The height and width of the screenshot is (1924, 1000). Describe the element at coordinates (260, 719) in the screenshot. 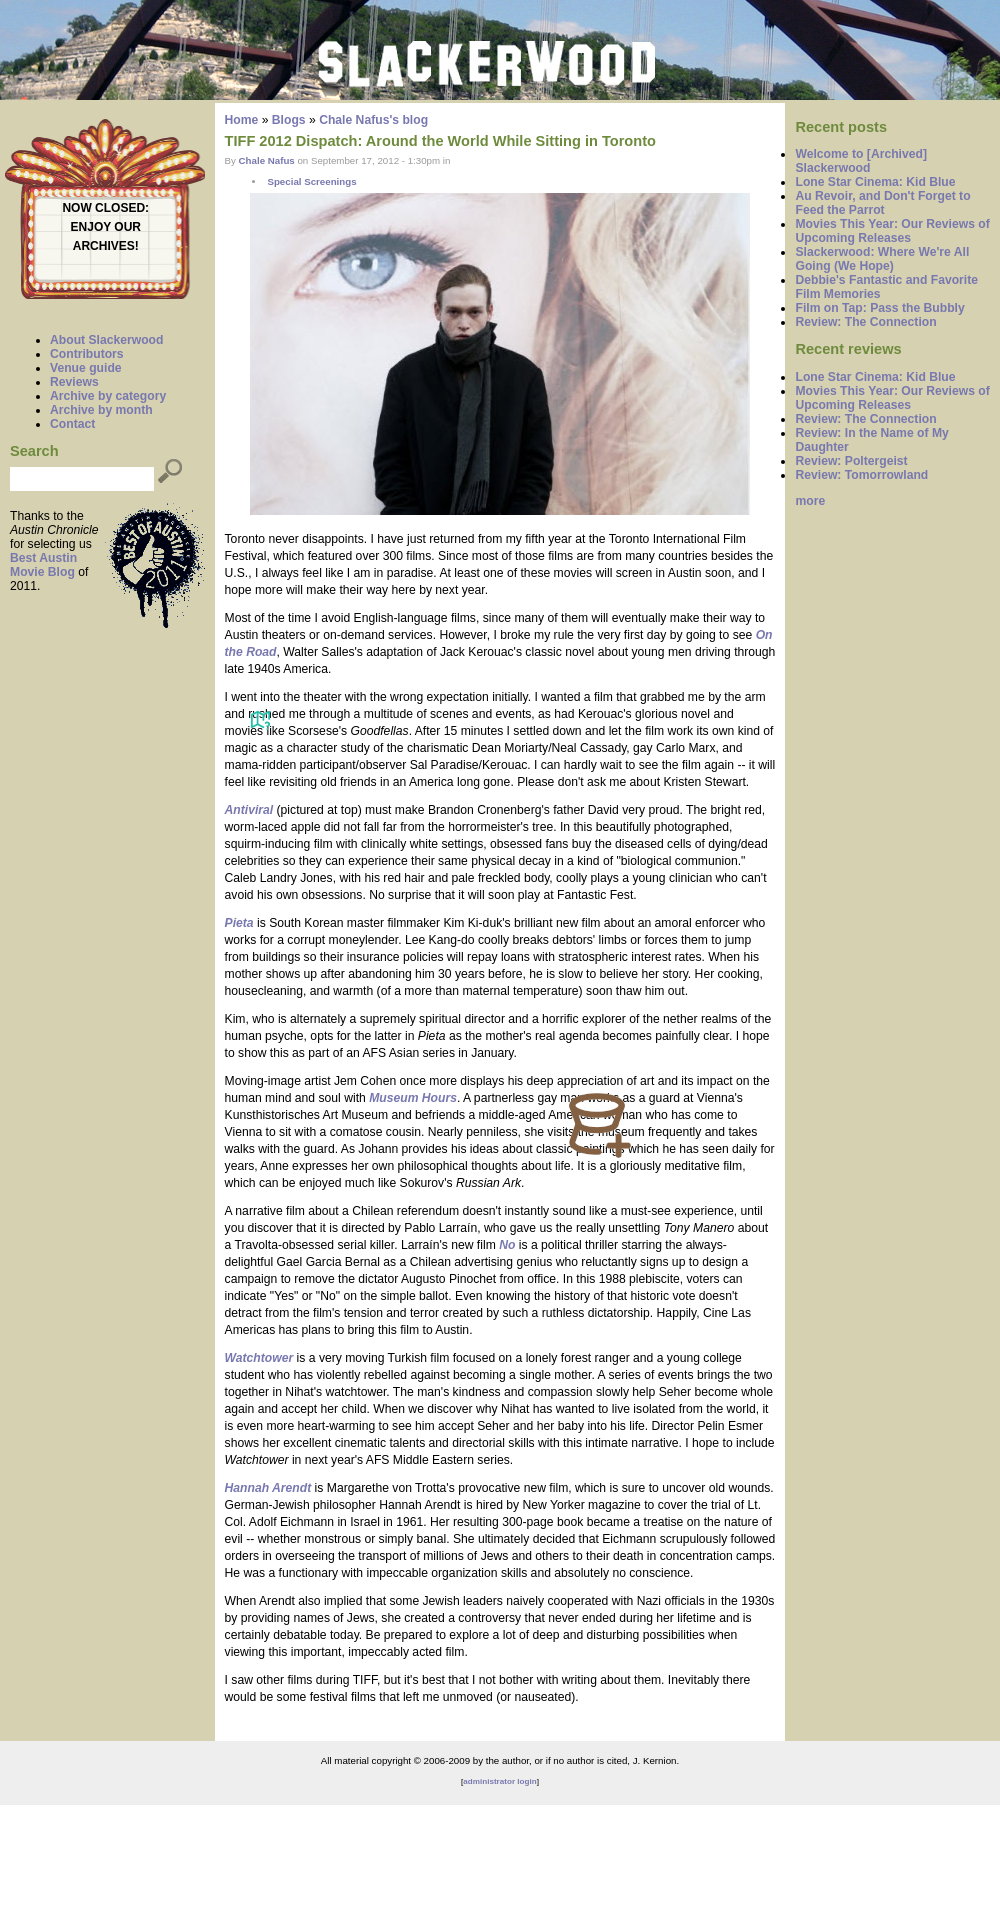

I see `get help with map or navigation` at that location.